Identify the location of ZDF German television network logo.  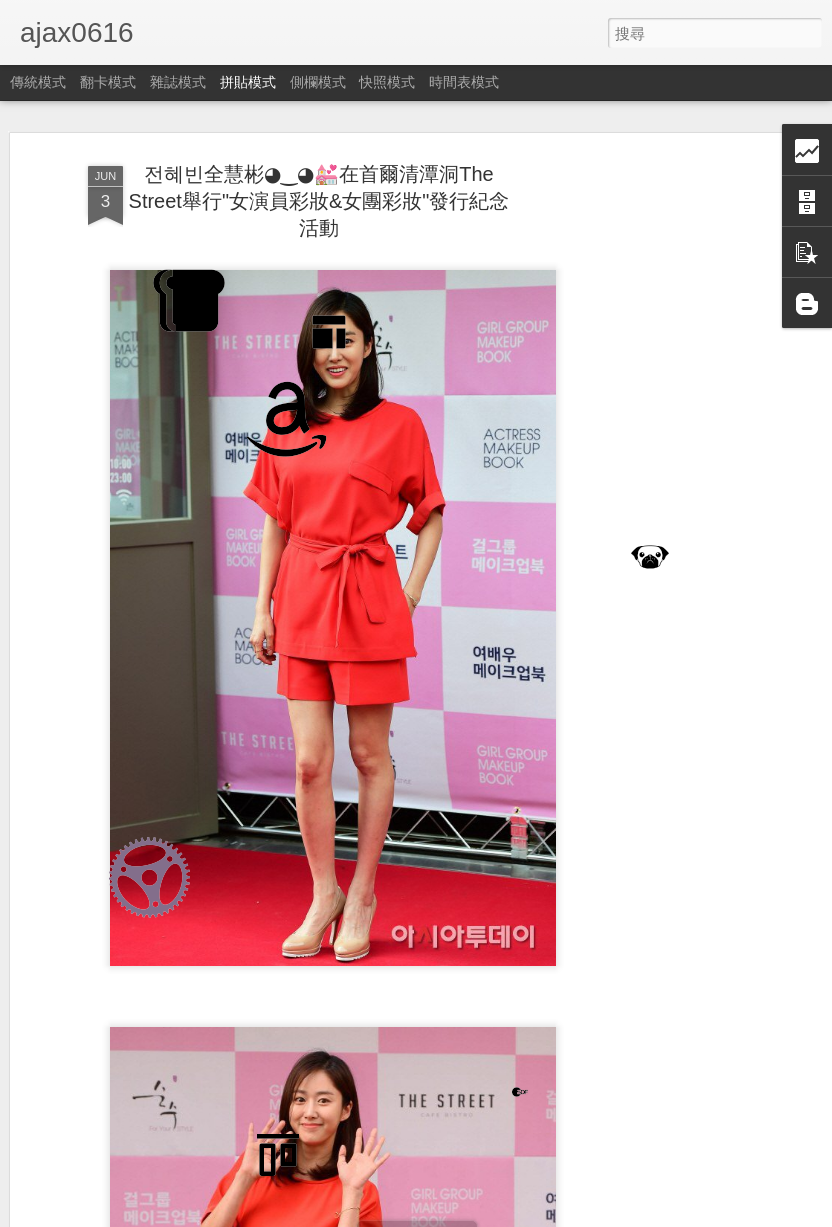
(520, 1092).